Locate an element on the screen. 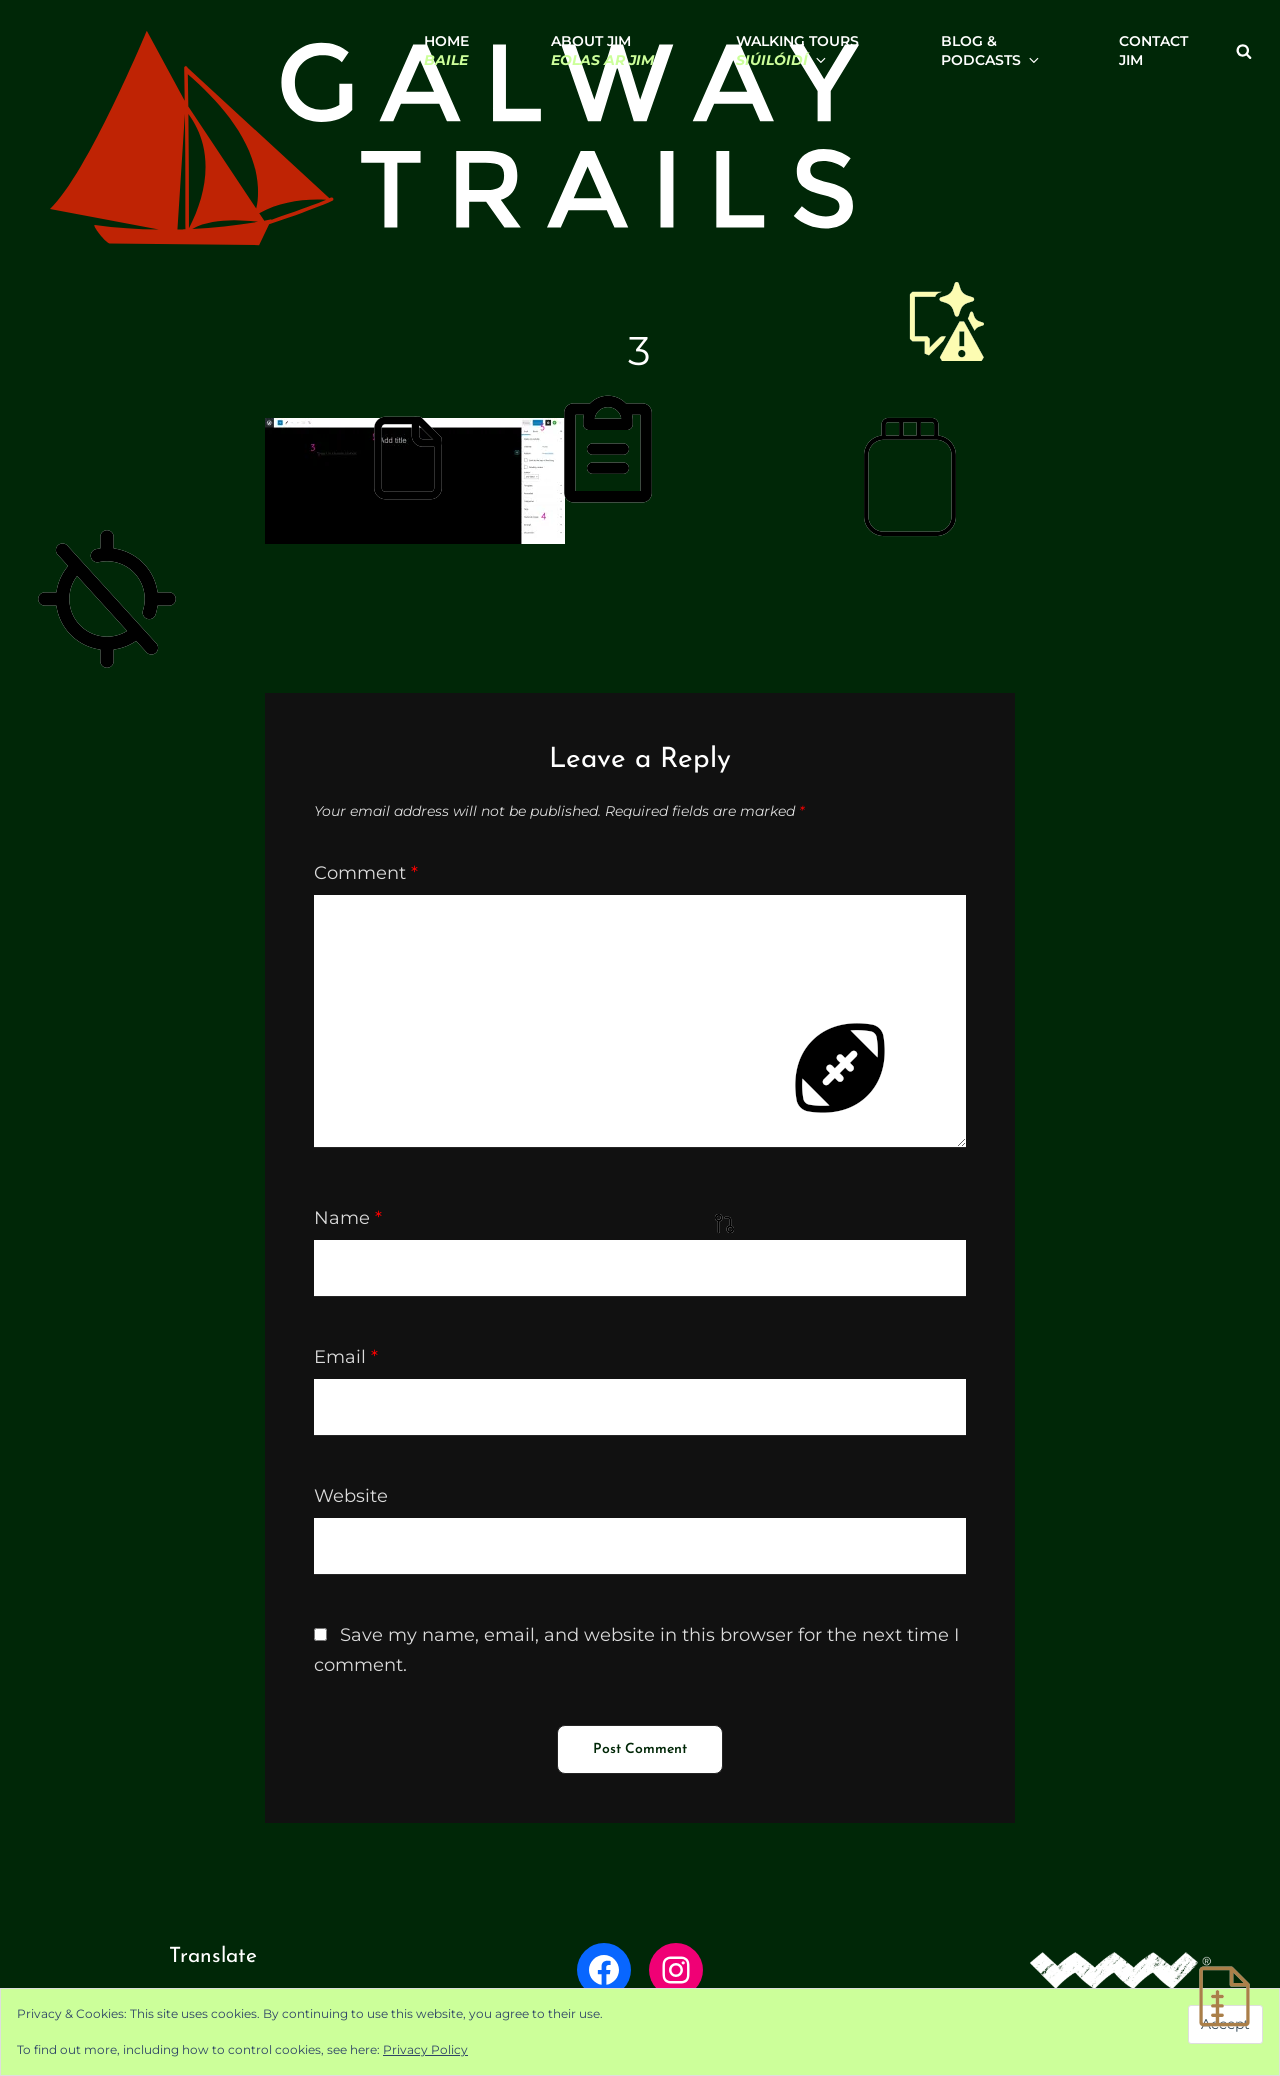 The width and height of the screenshot is (1280, 2076). access compressed or archived files is located at coordinates (1224, 1996).